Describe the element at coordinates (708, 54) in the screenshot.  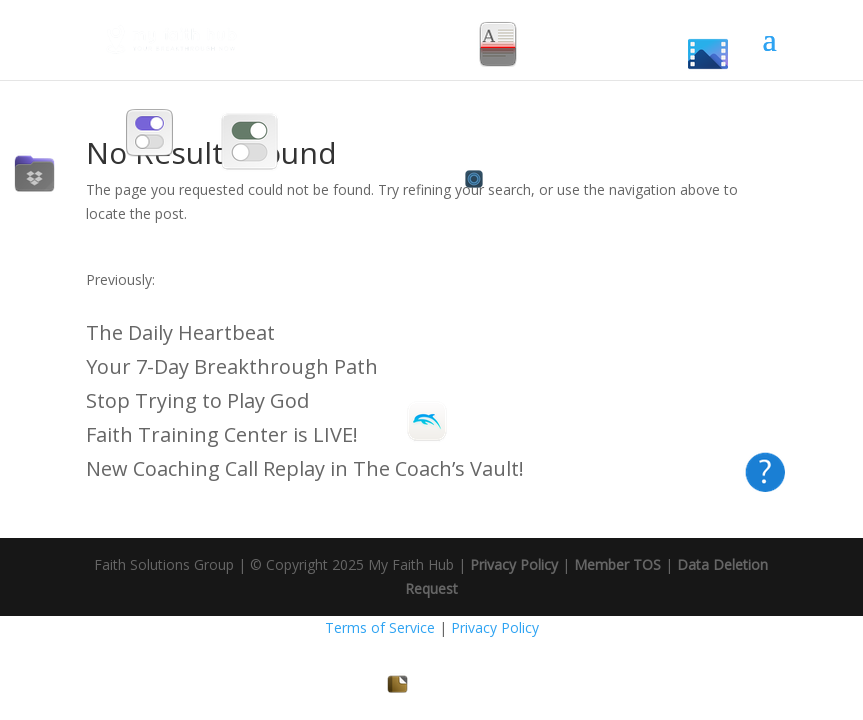
I see `open the video editor app` at that location.